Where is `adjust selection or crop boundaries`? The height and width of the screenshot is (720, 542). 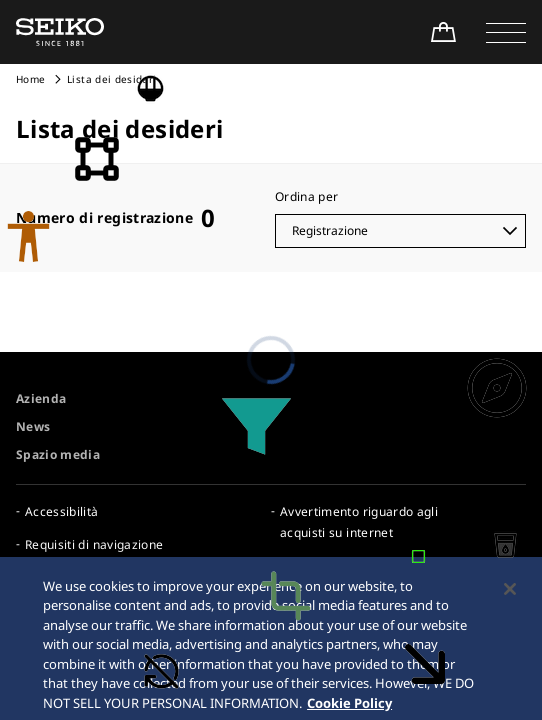 adjust selection or crop boundaries is located at coordinates (97, 159).